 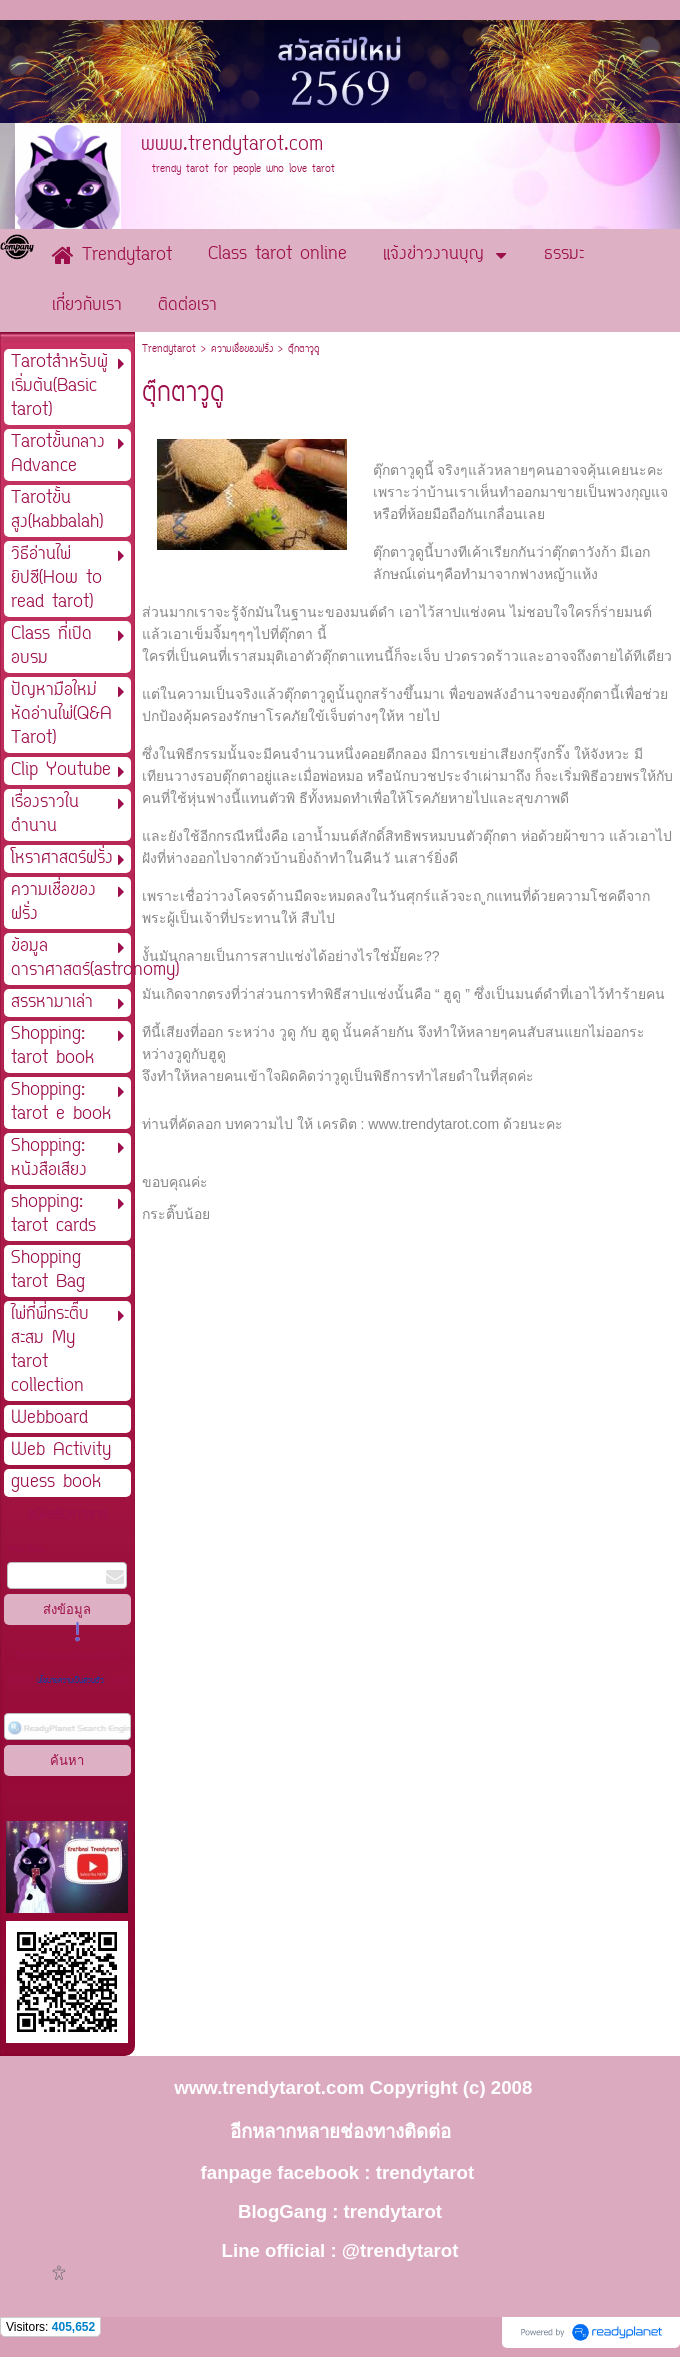 What do you see at coordinates (59, 2273) in the screenshot?
I see `accessibility settings or features` at bounding box center [59, 2273].